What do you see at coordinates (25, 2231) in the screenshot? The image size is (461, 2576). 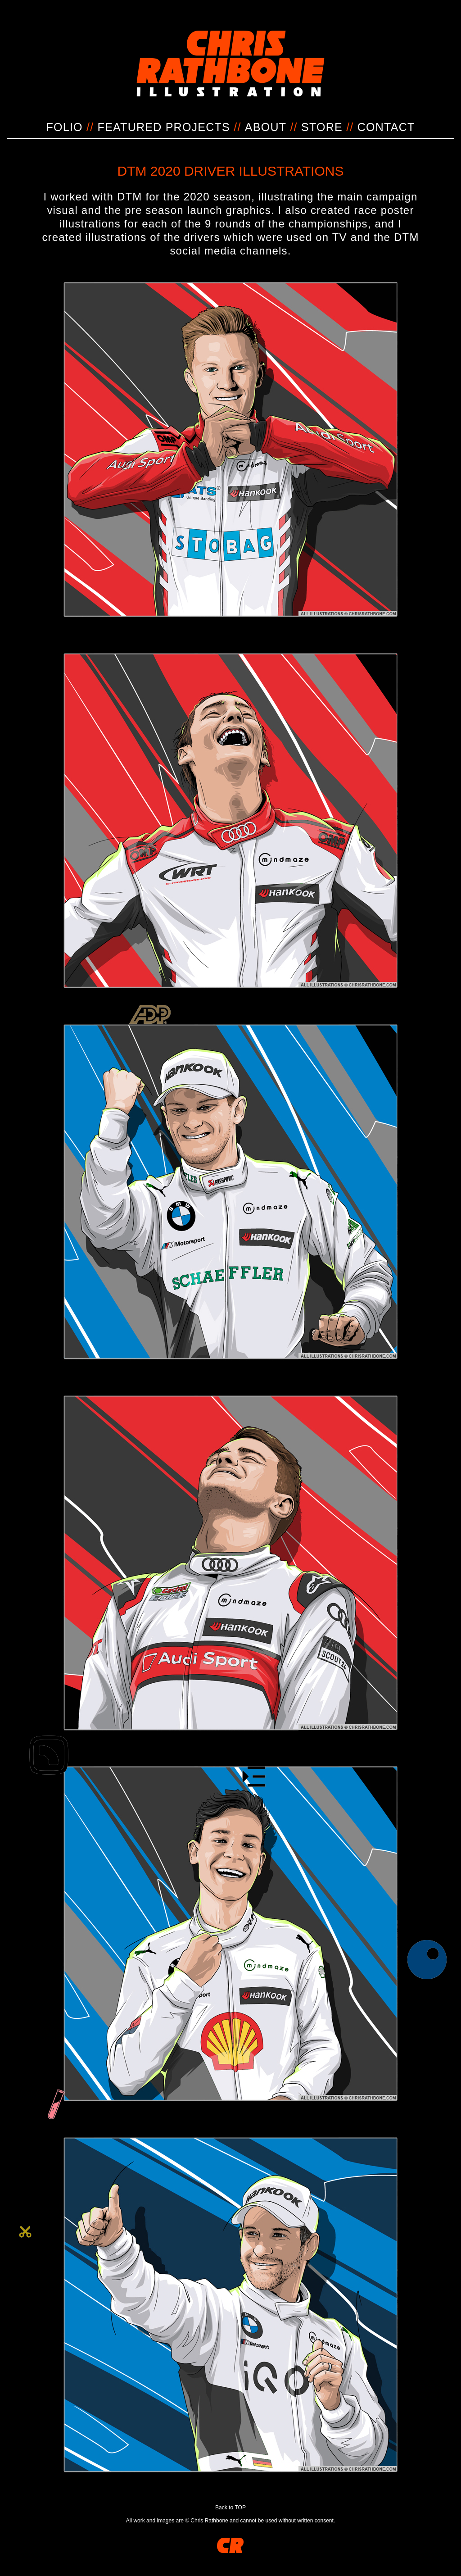 I see `cut selected content` at bounding box center [25, 2231].